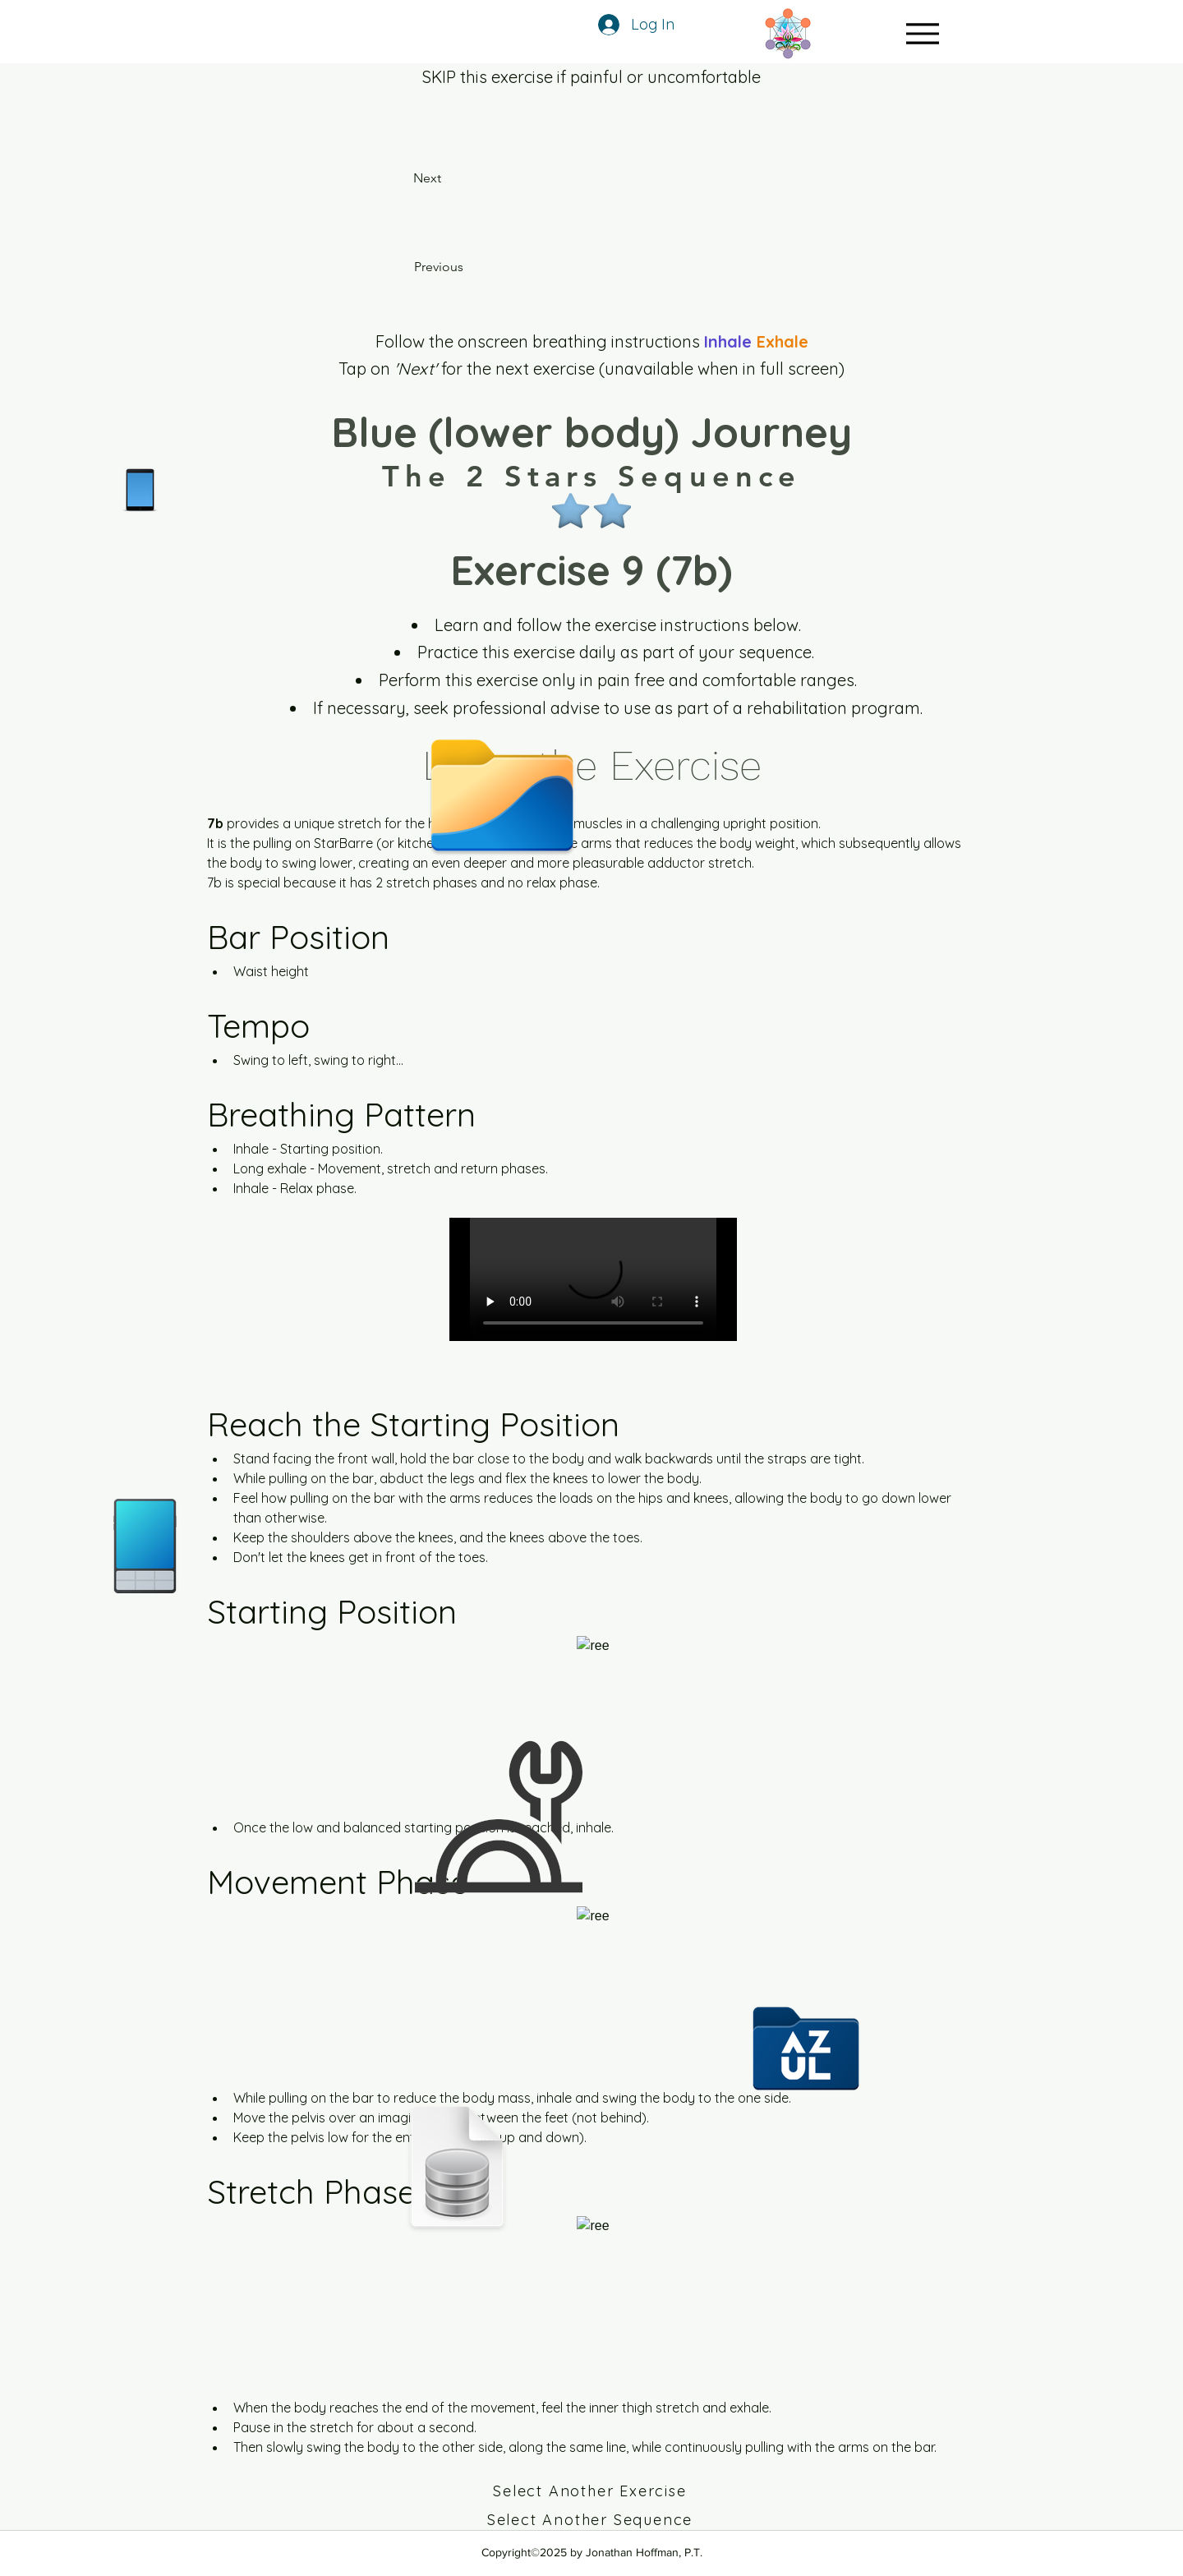  What do you see at coordinates (501, 799) in the screenshot?
I see `open your files folder` at bounding box center [501, 799].